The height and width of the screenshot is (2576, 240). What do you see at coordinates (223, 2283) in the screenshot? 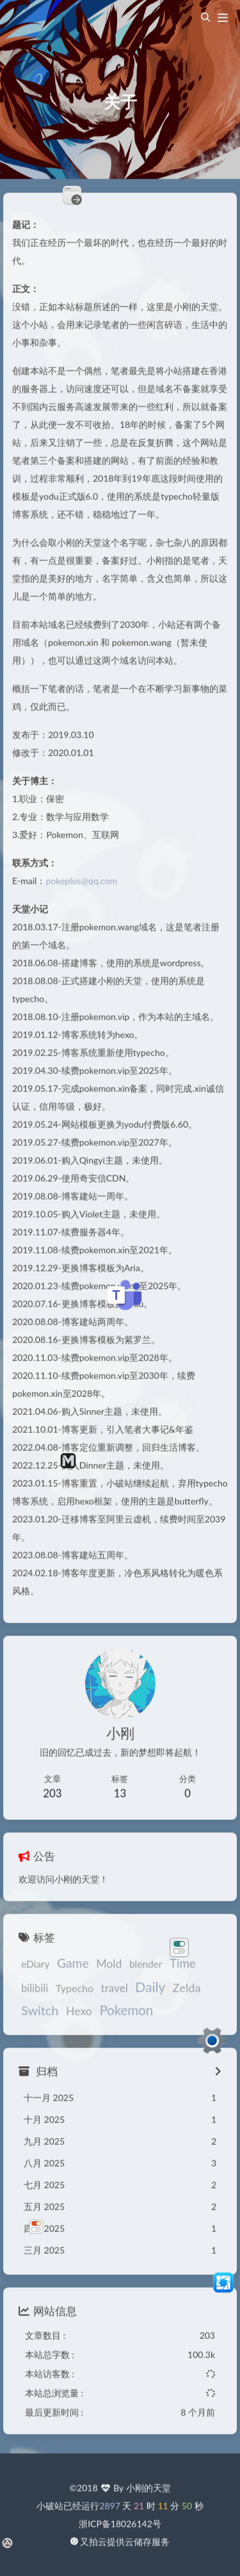
I see `open Lens, a Kubernetes IDE for managing clusters` at bounding box center [223, 2283].